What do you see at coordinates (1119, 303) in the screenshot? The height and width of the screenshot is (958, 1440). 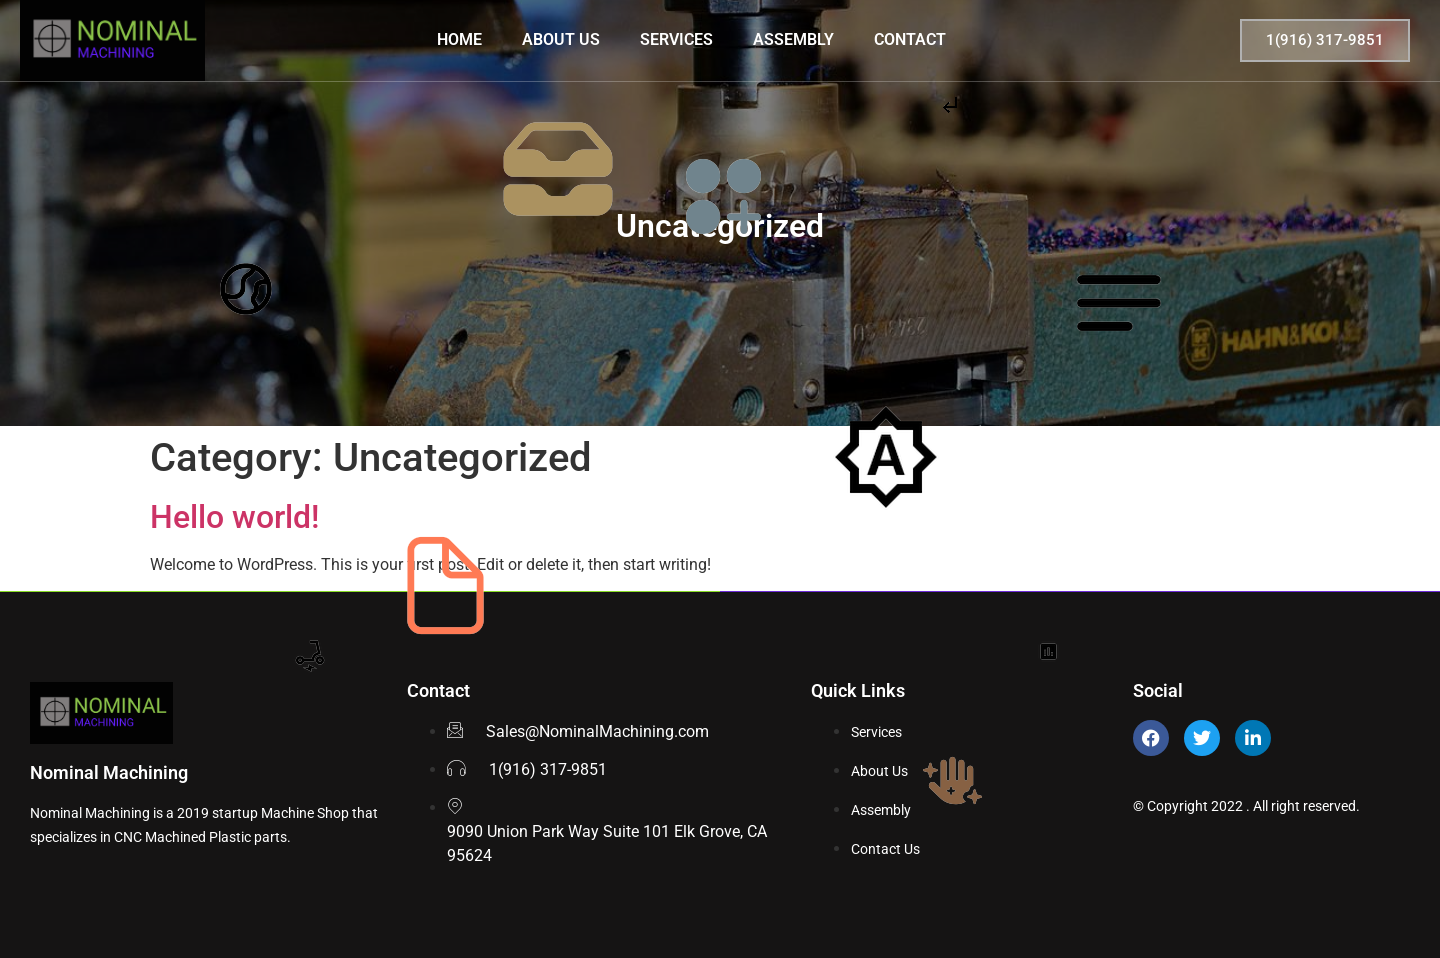 I see `view or edit notes` at bounding box center [1119, 303].